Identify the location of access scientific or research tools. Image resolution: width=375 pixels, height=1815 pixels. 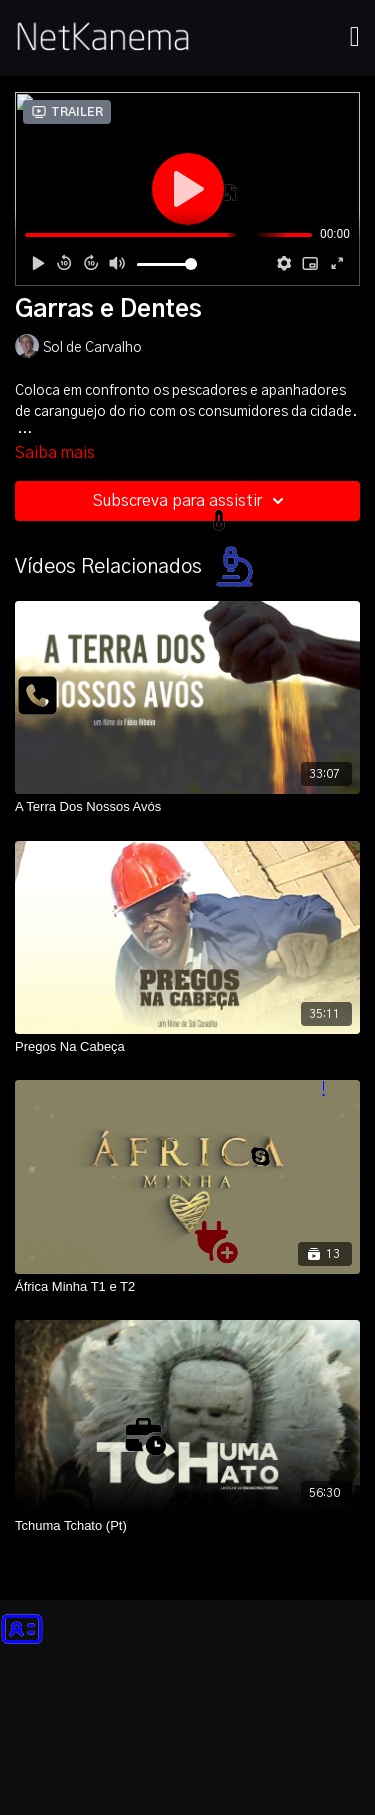
(234, 566).